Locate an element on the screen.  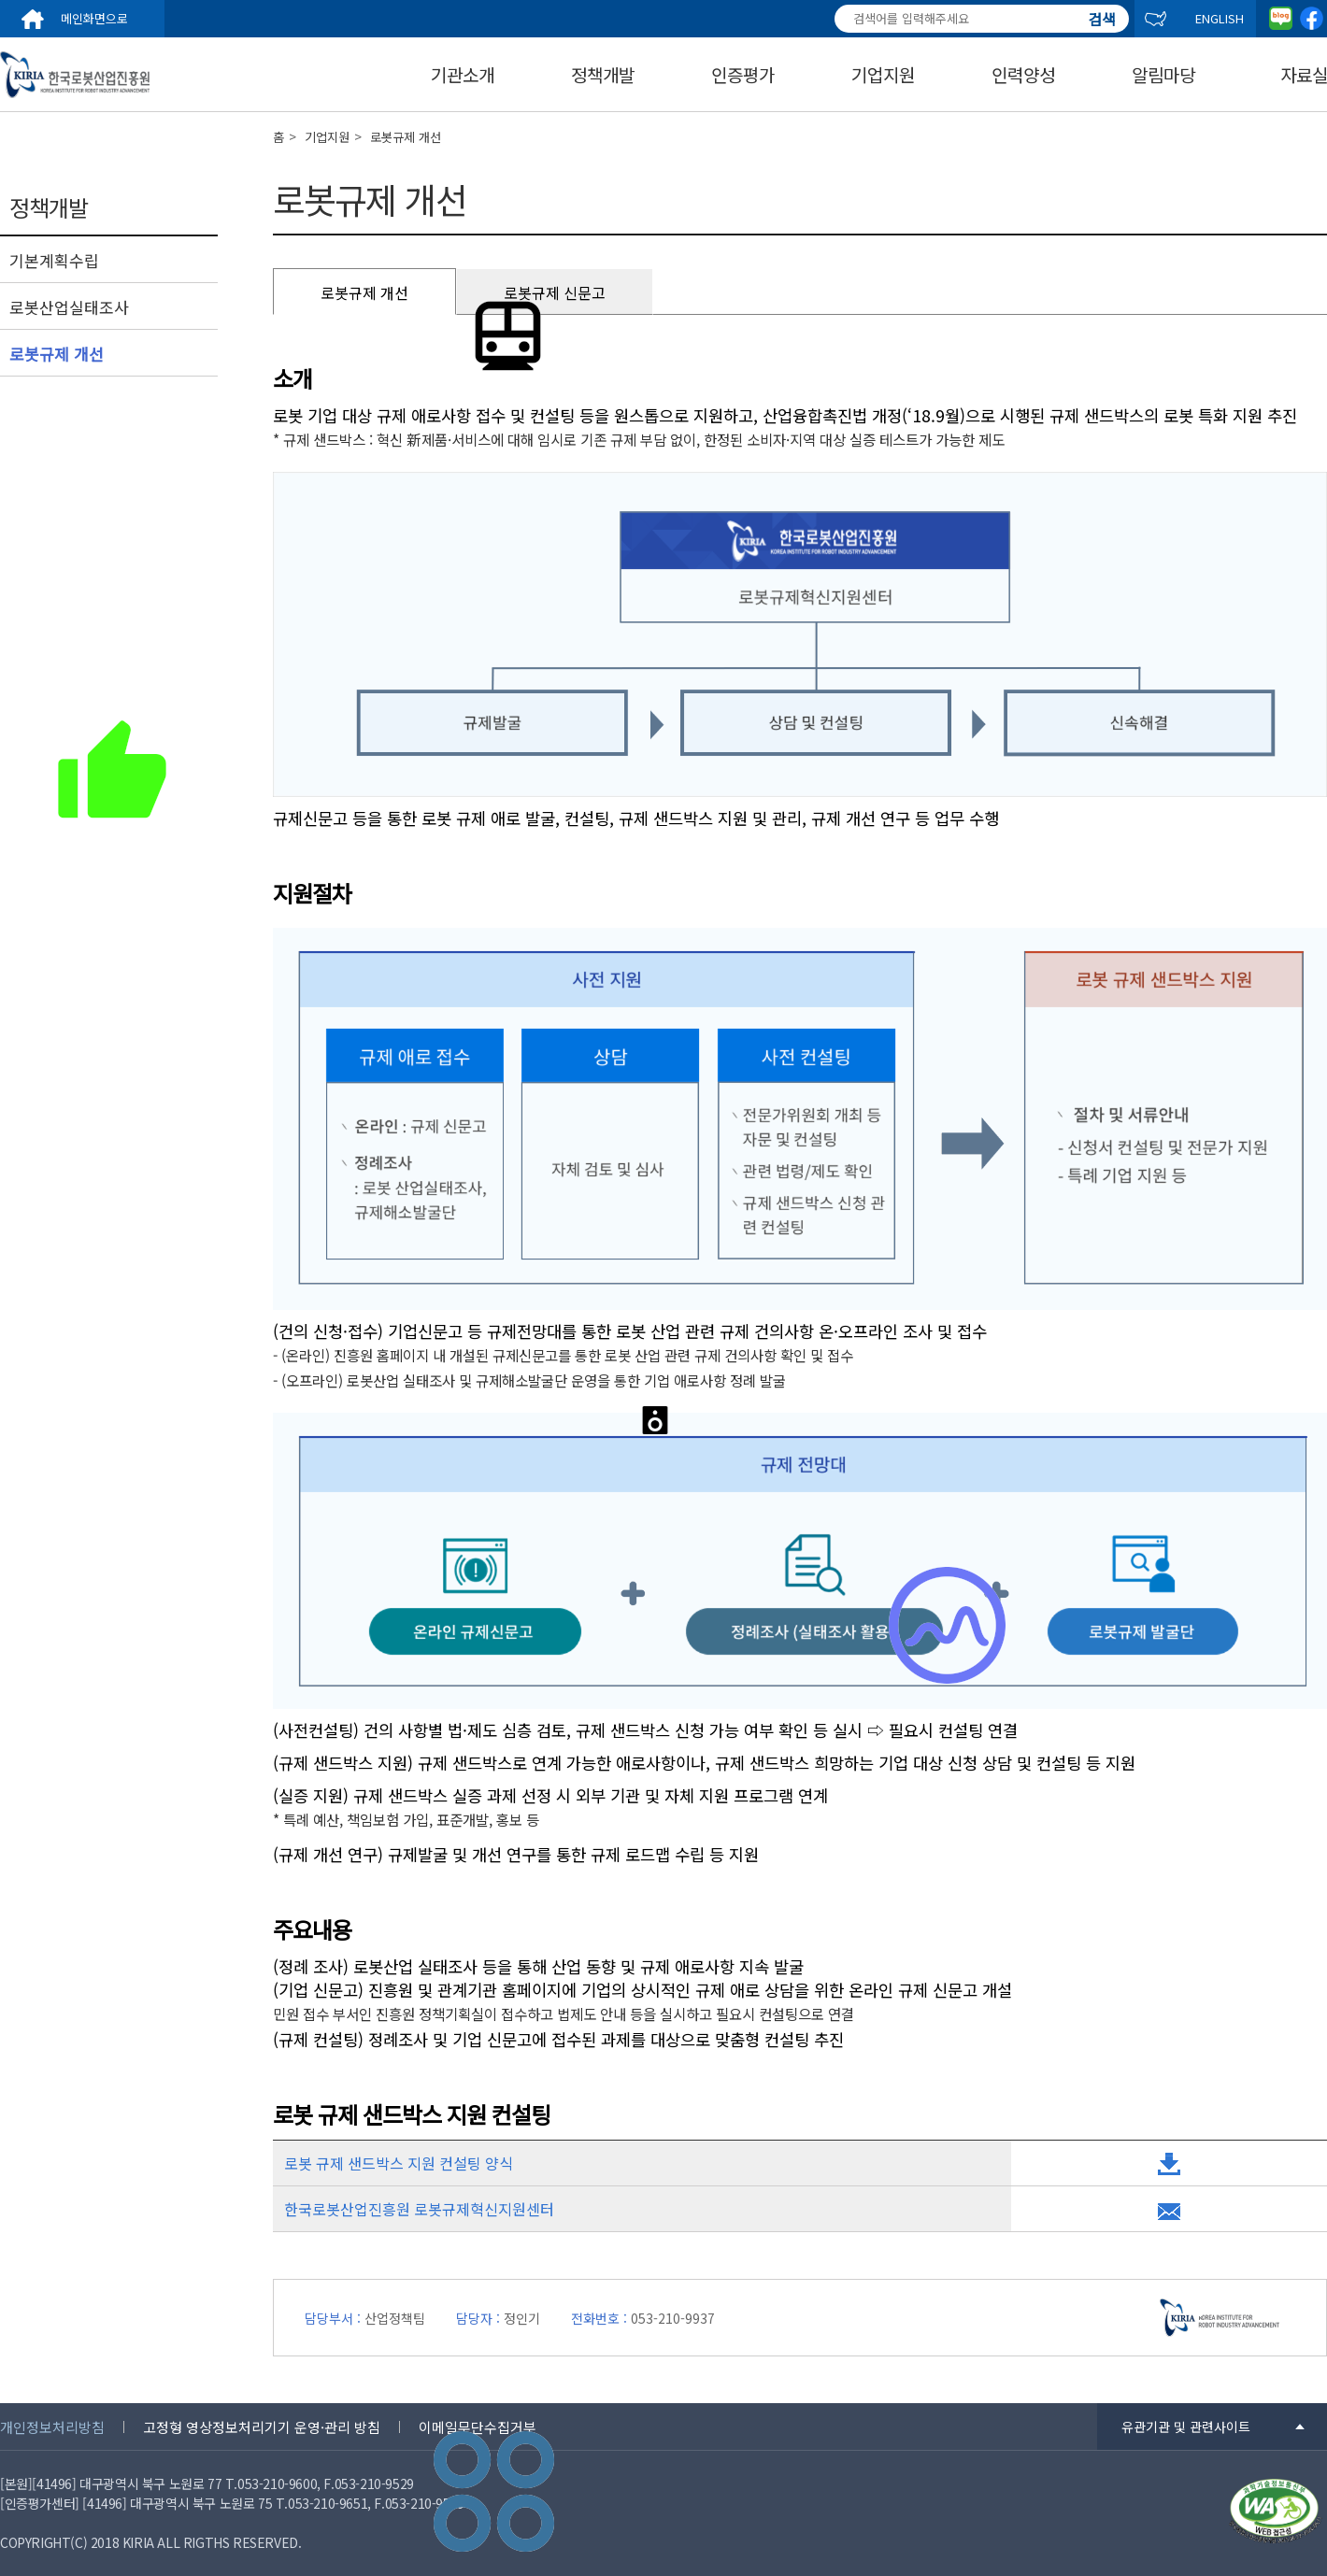
open app drawer or menu is located at coordinates (493, 2491).